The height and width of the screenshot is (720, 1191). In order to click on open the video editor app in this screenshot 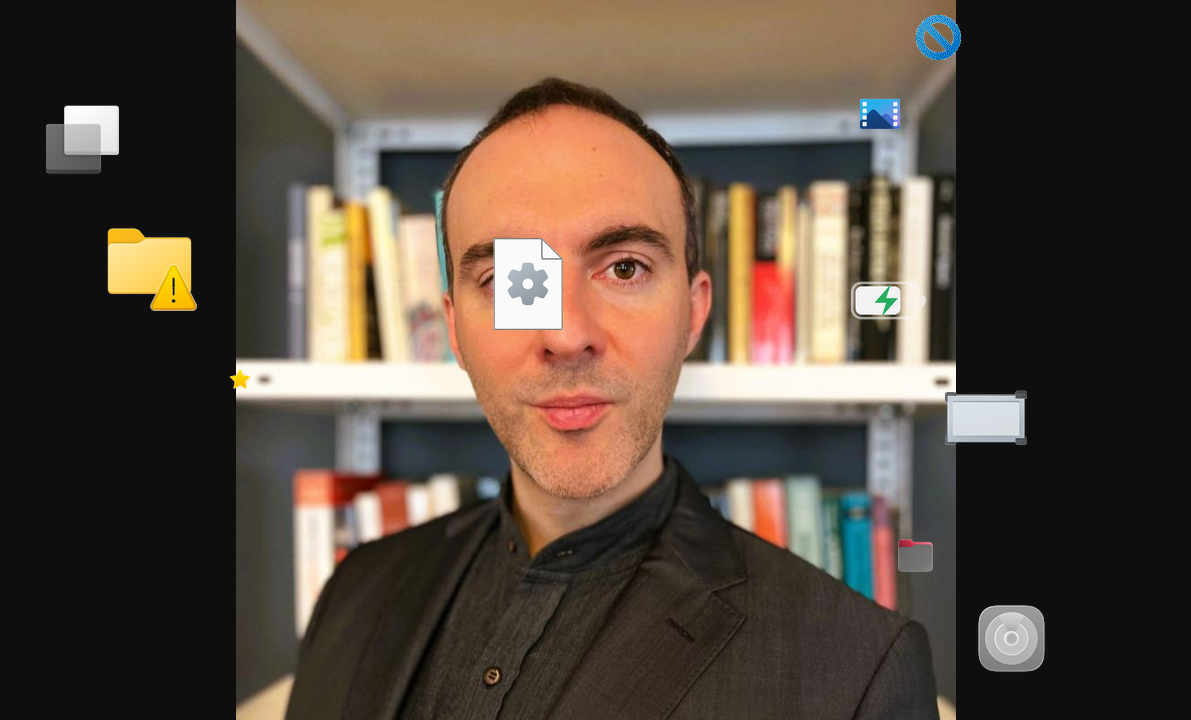, I will do `click(880, 114)`.